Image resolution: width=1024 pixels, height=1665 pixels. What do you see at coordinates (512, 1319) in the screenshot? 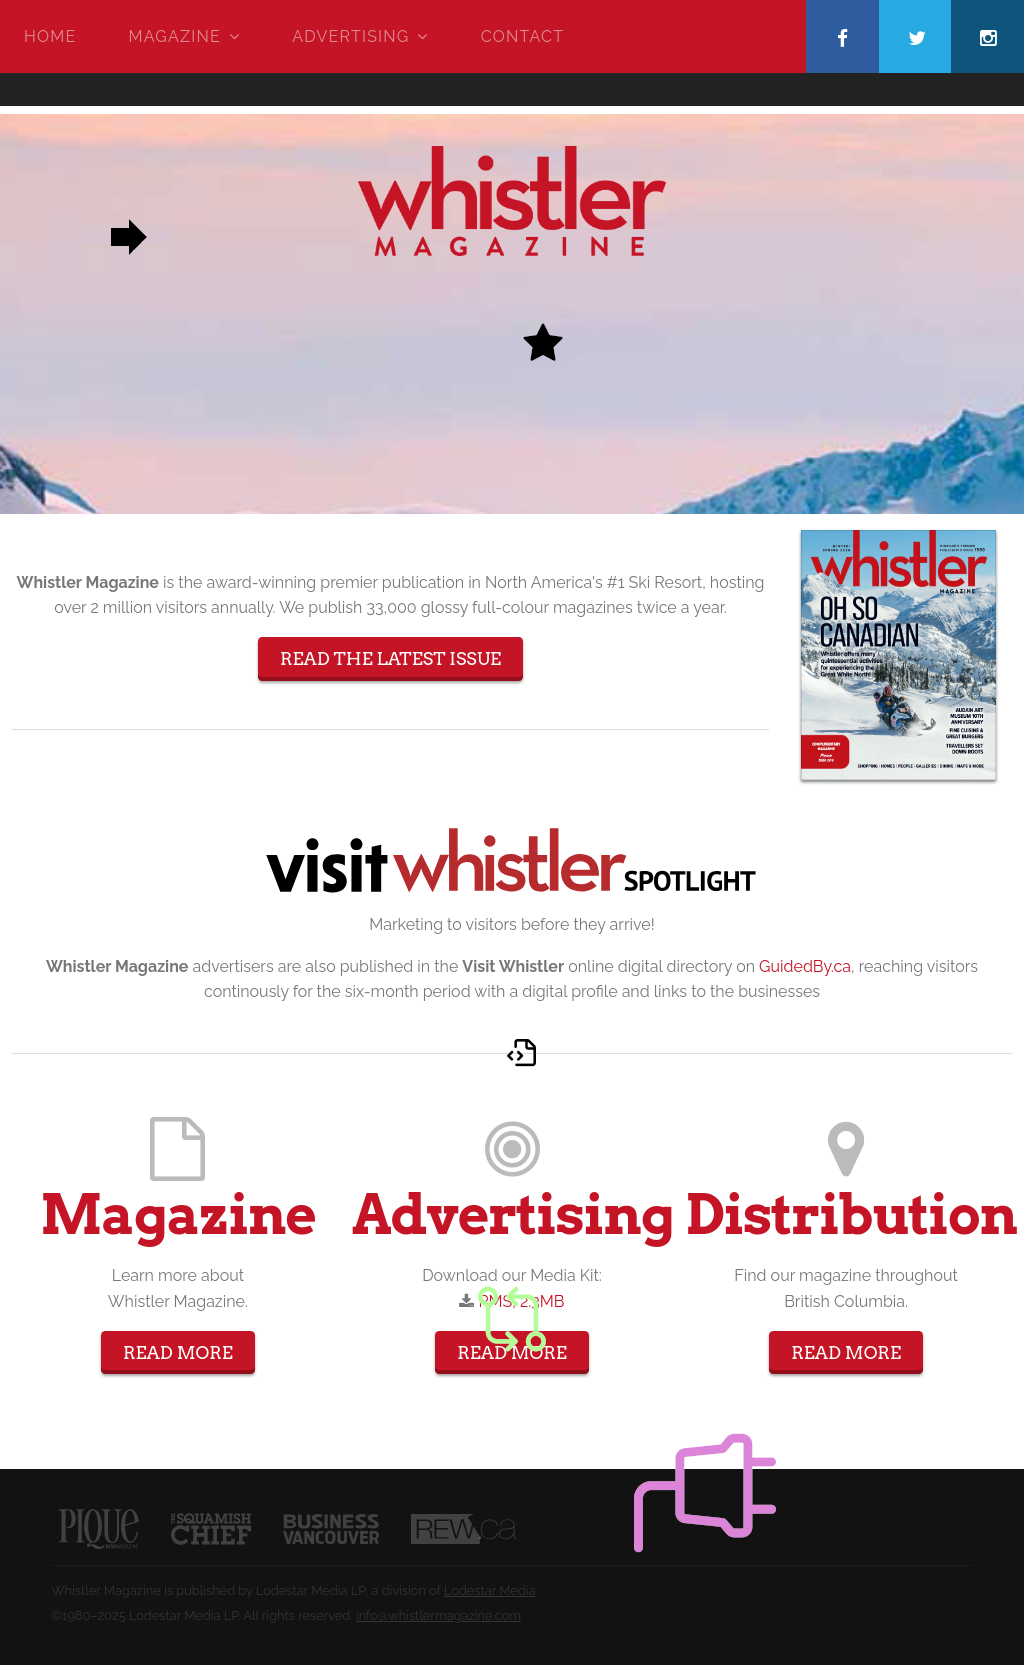
I see `compare branches or commits in a repository` at bounding box center [512, 1319].